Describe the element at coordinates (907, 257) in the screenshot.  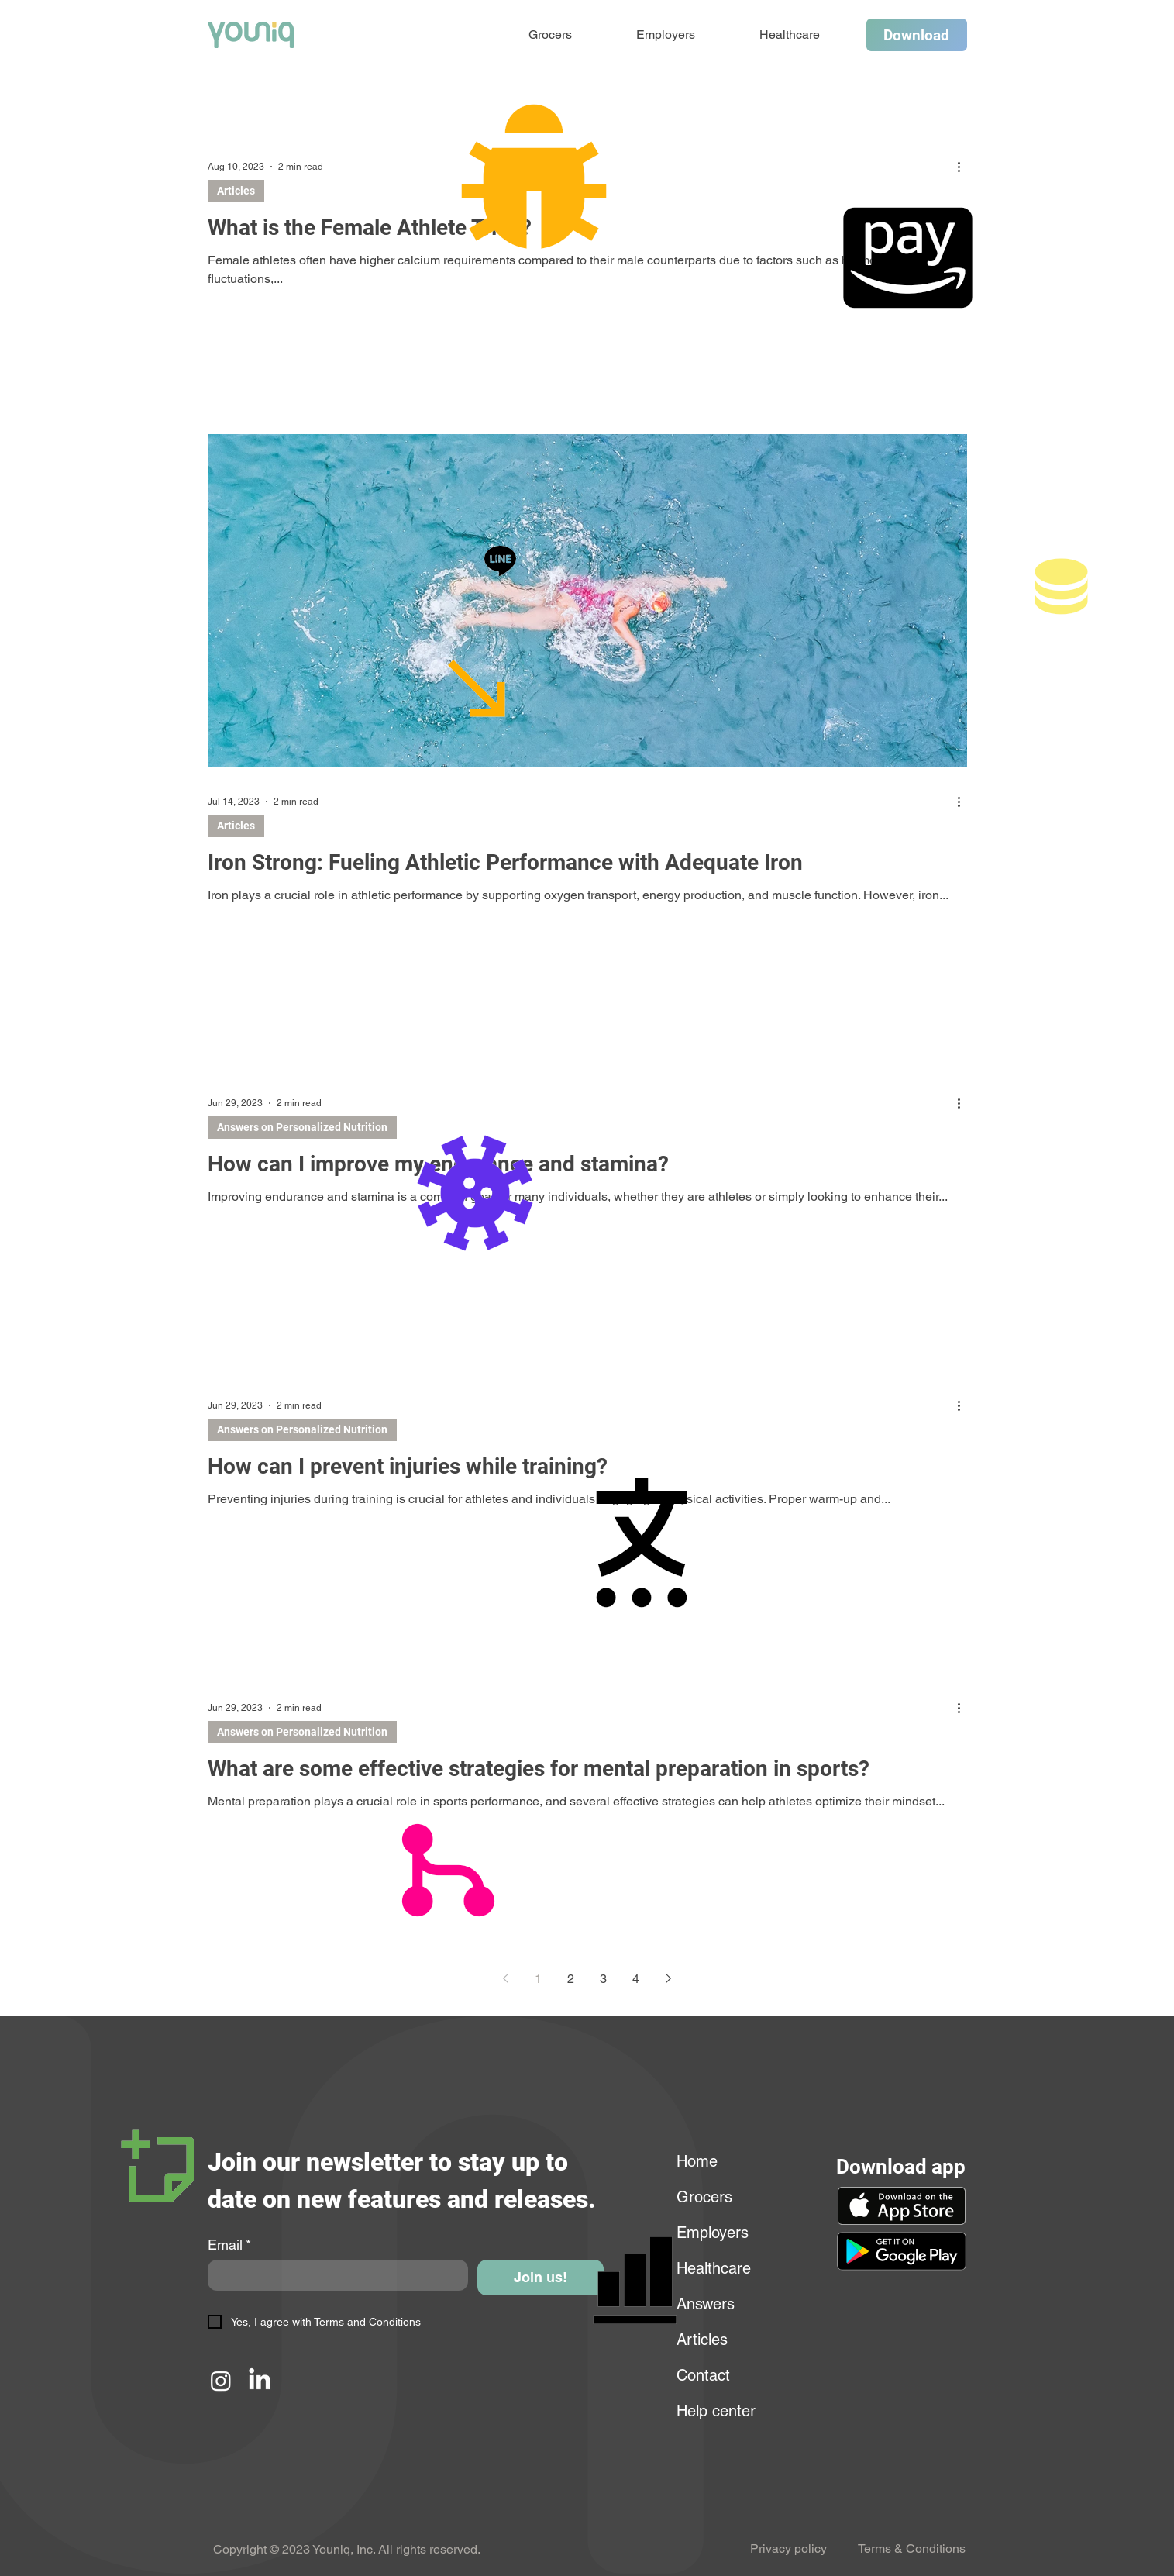
I see `pay with amazon pay at checkout` at that location.